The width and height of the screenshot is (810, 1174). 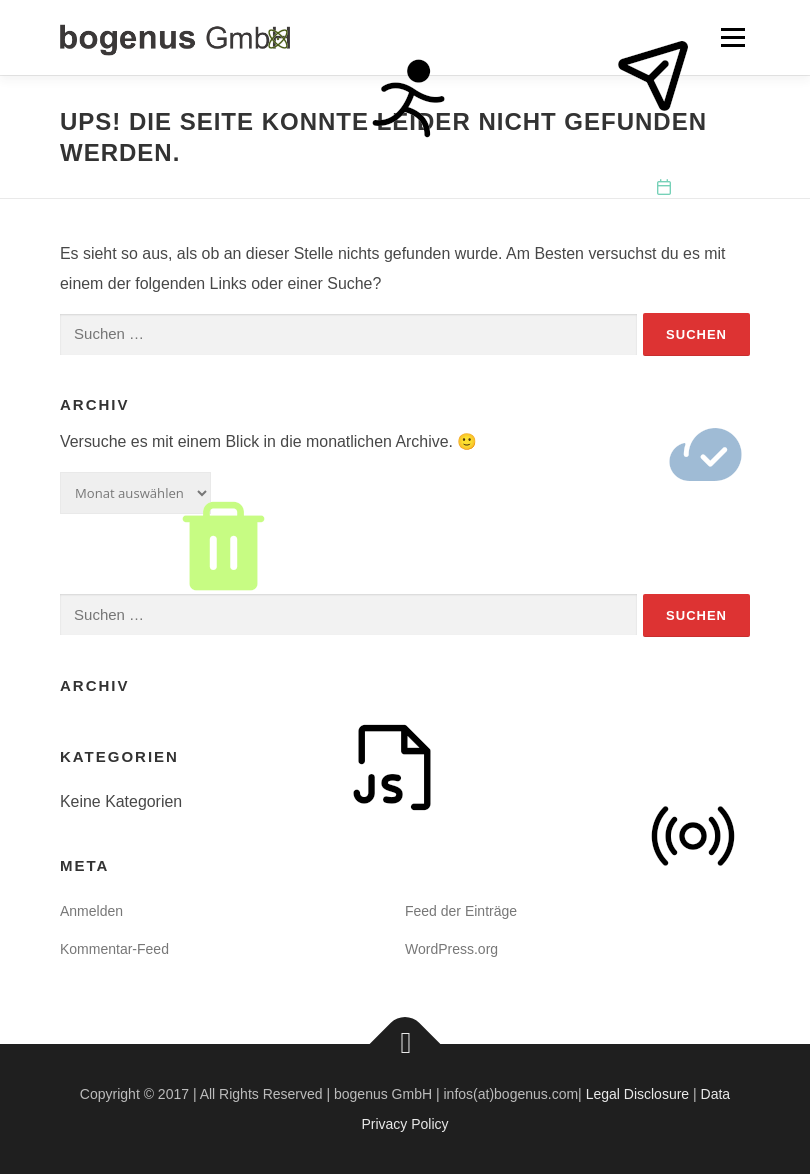 What do you see at coordinates (705, 454) in the screenshot?
I see `file successfully uploaded to cloud storage` at bounding box center [705, 454].